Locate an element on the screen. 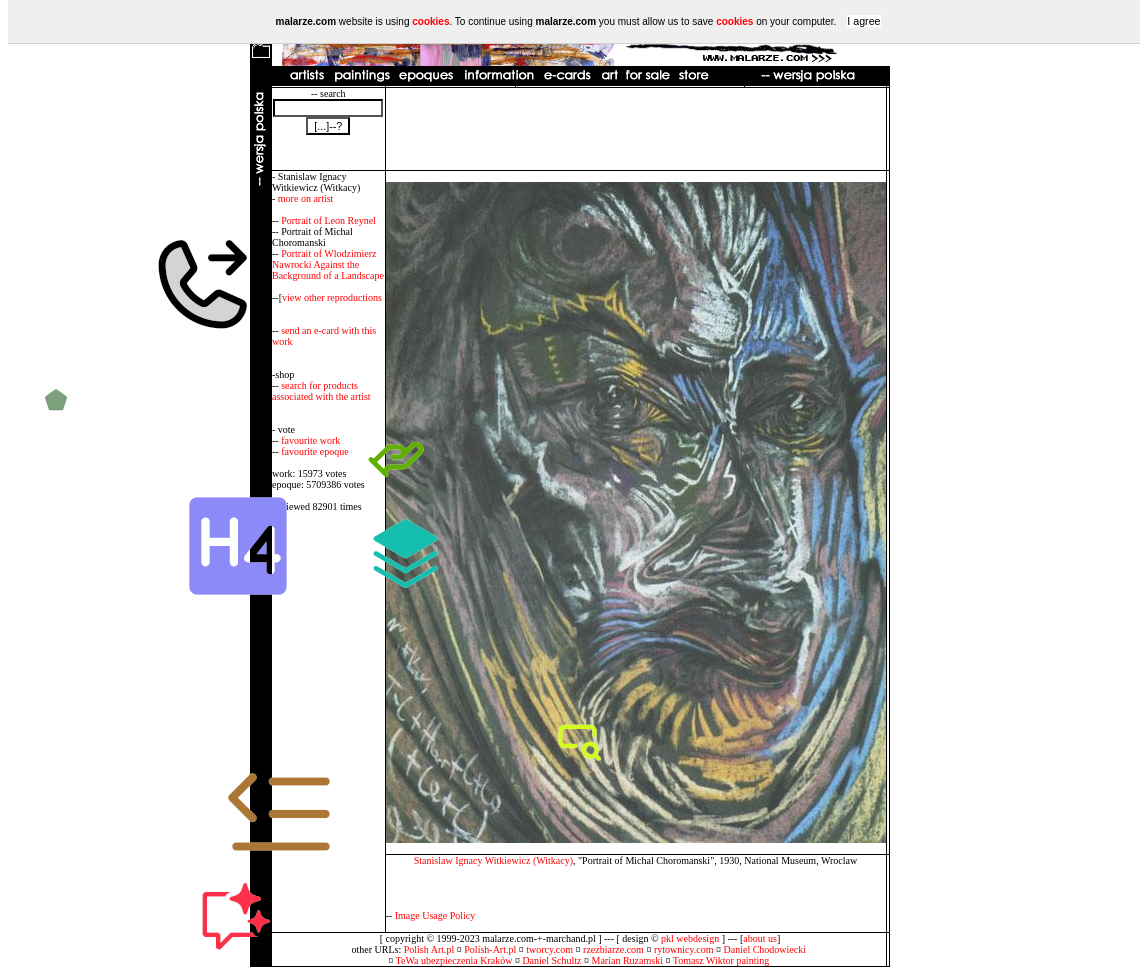 Image resolution: width=1140 pixels, height=967 pixels. transfer an active call is located at coordinates (204, 282).